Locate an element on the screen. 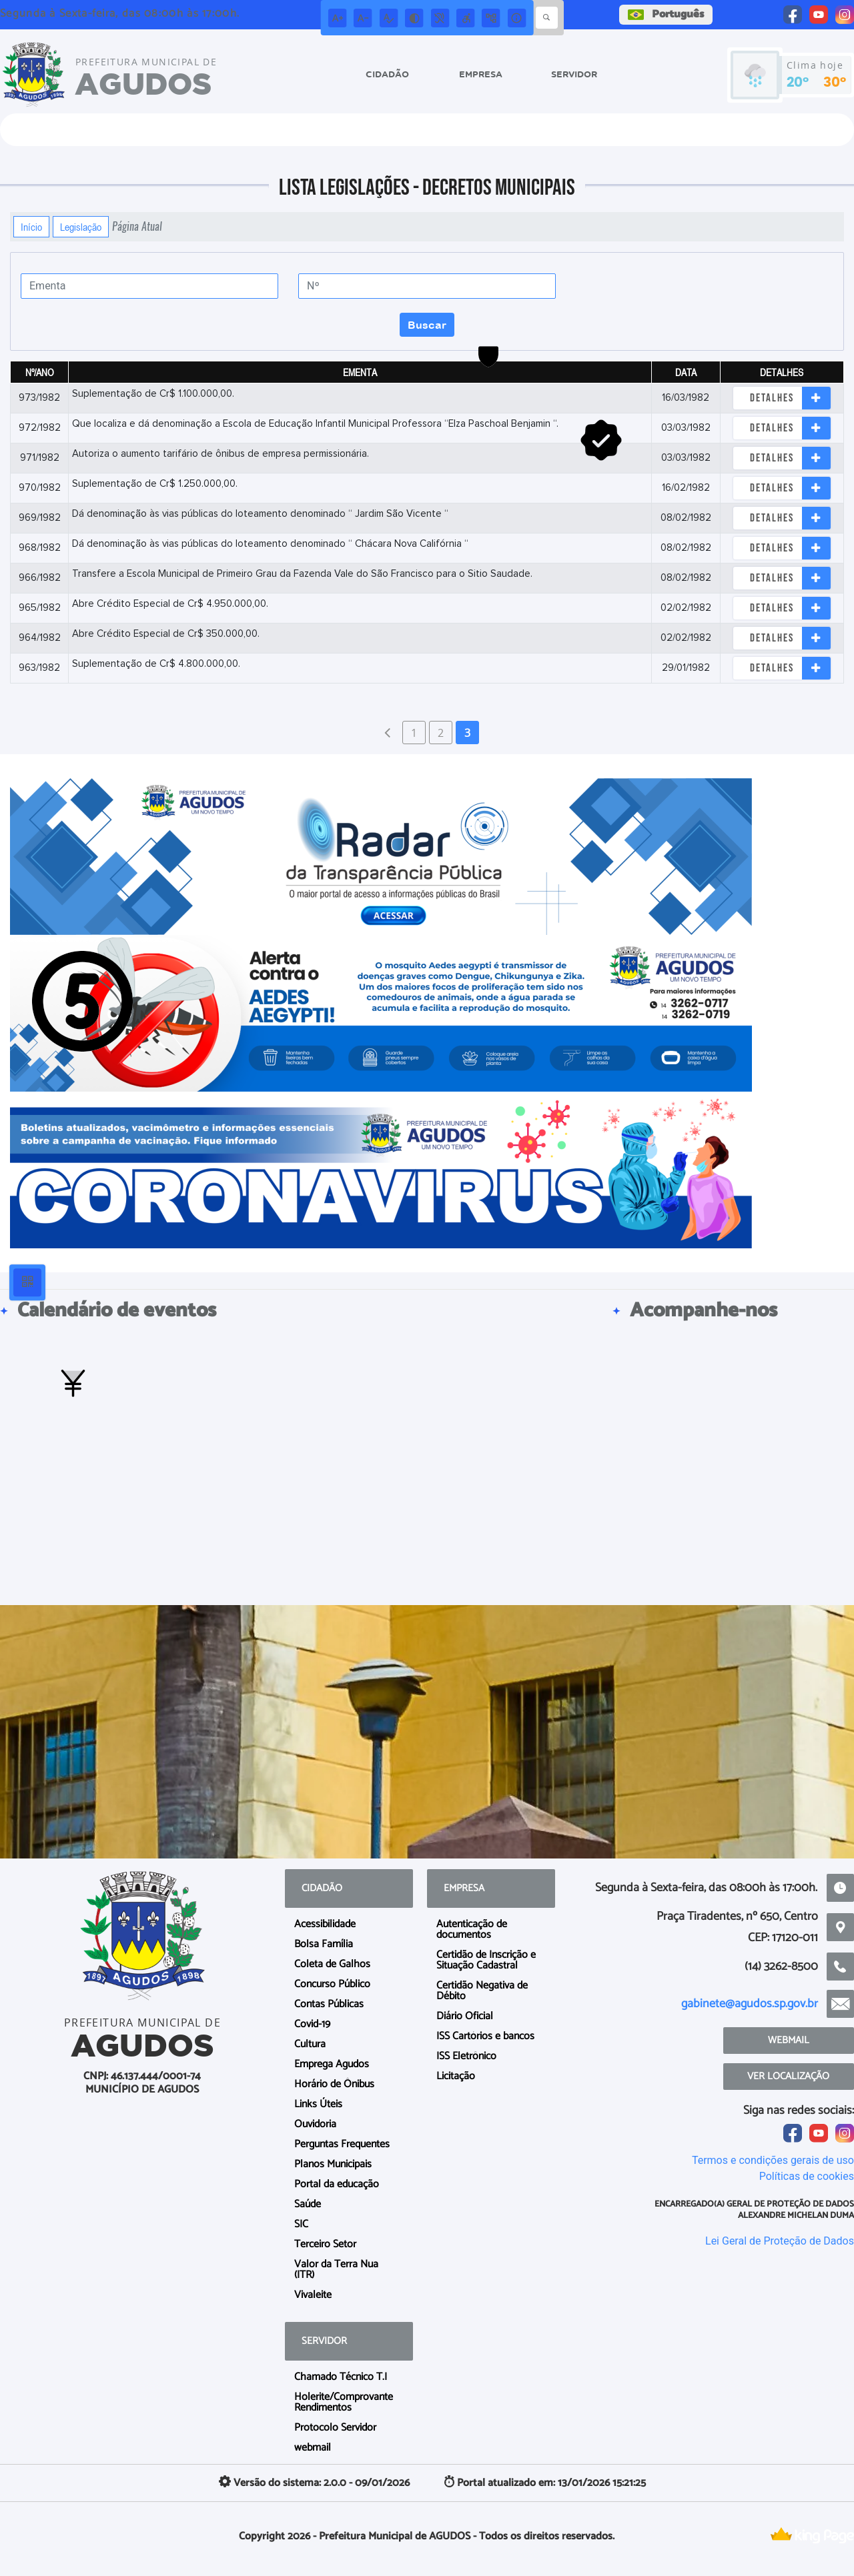 This screenshot has width=854, height=2576. security or protection status indicator is located at coordinates (488, 355).